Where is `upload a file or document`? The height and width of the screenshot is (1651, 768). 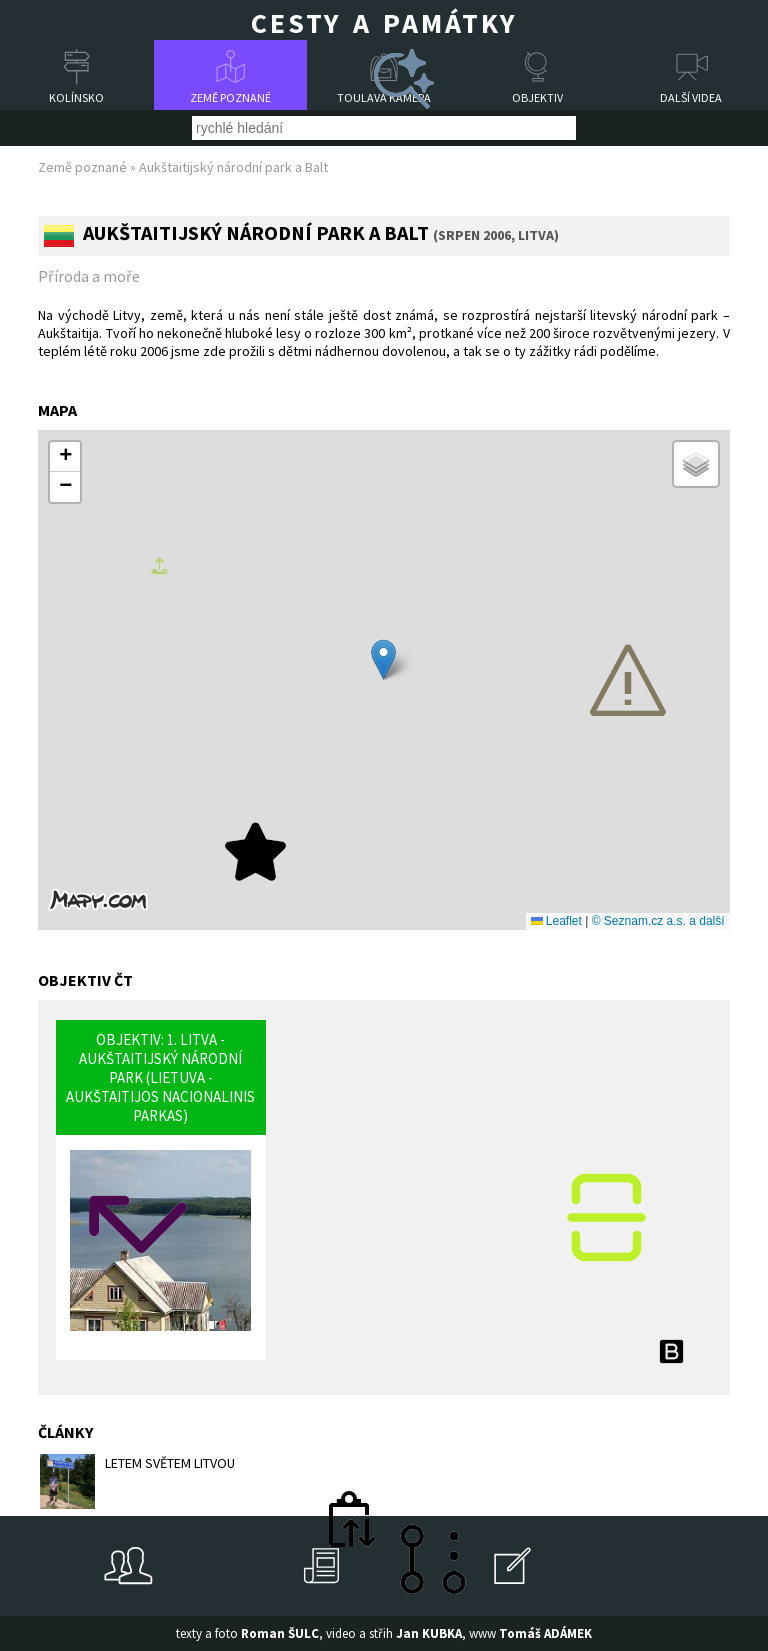
upload a file or document is located at coordinates (159, 566).